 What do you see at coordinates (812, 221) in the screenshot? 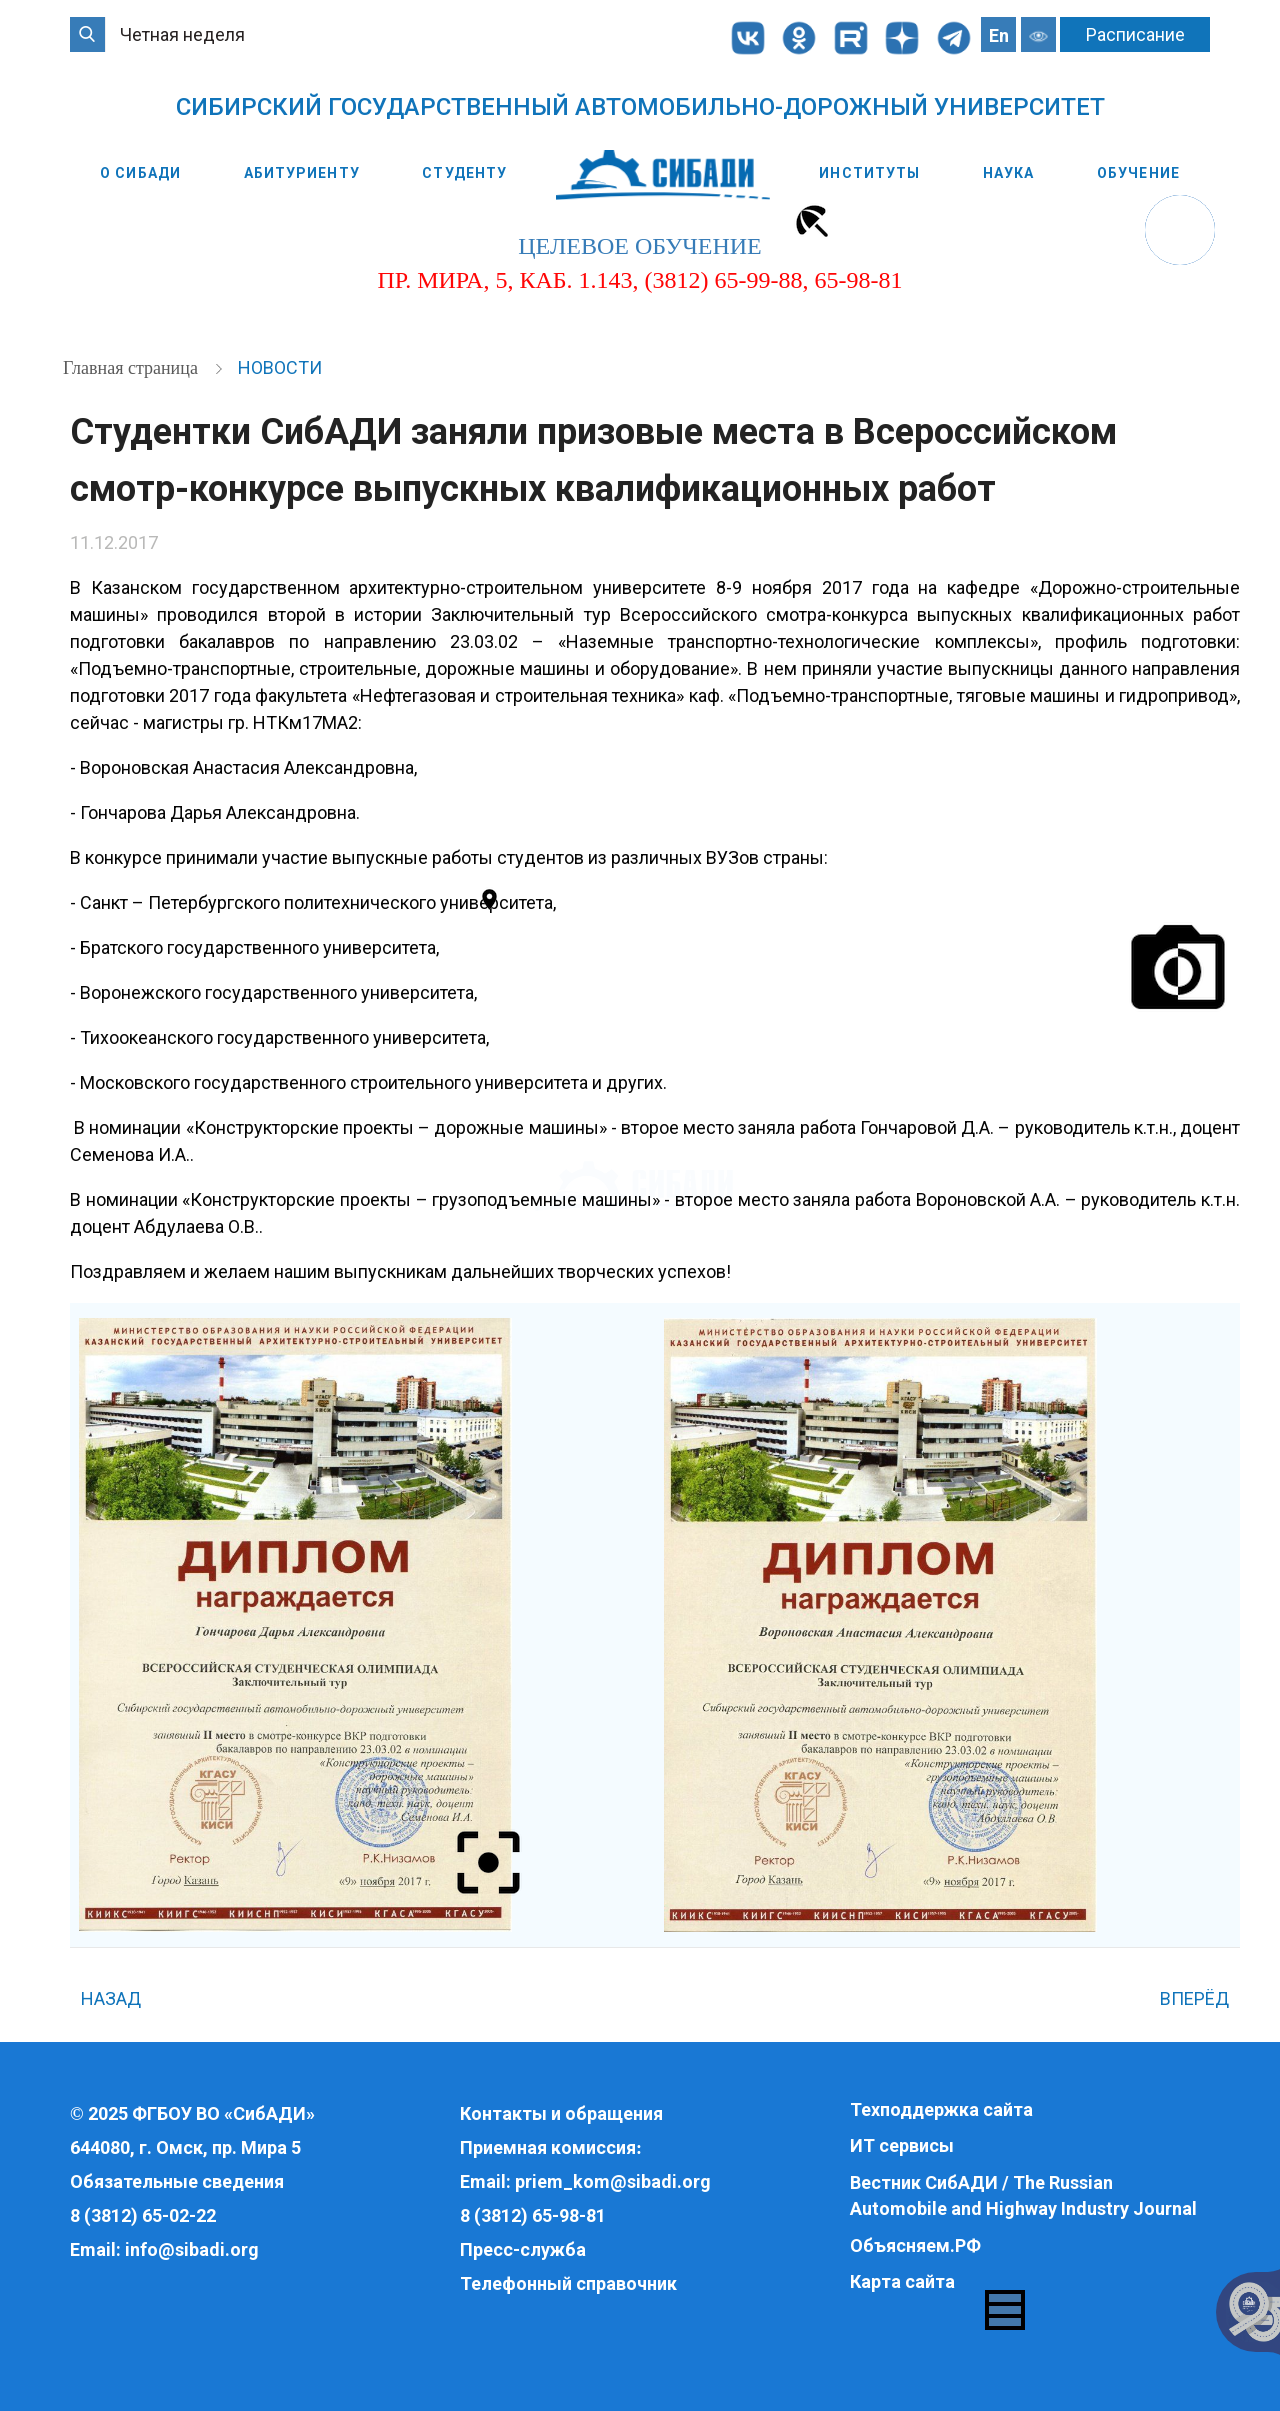
I see `access beach or vacation-related features` at bounding box center [812, 221].